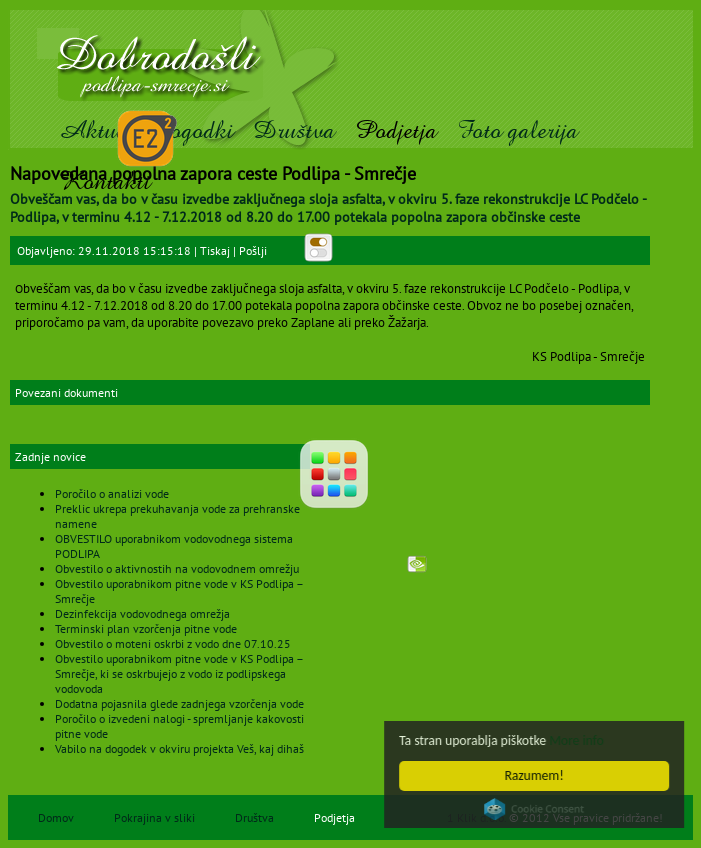 The width and height of the screenshot is (701, 848). Describe the element at coordinates (334, 474) in the screenshot. I see `open Launchpad to view all applications` at that location.